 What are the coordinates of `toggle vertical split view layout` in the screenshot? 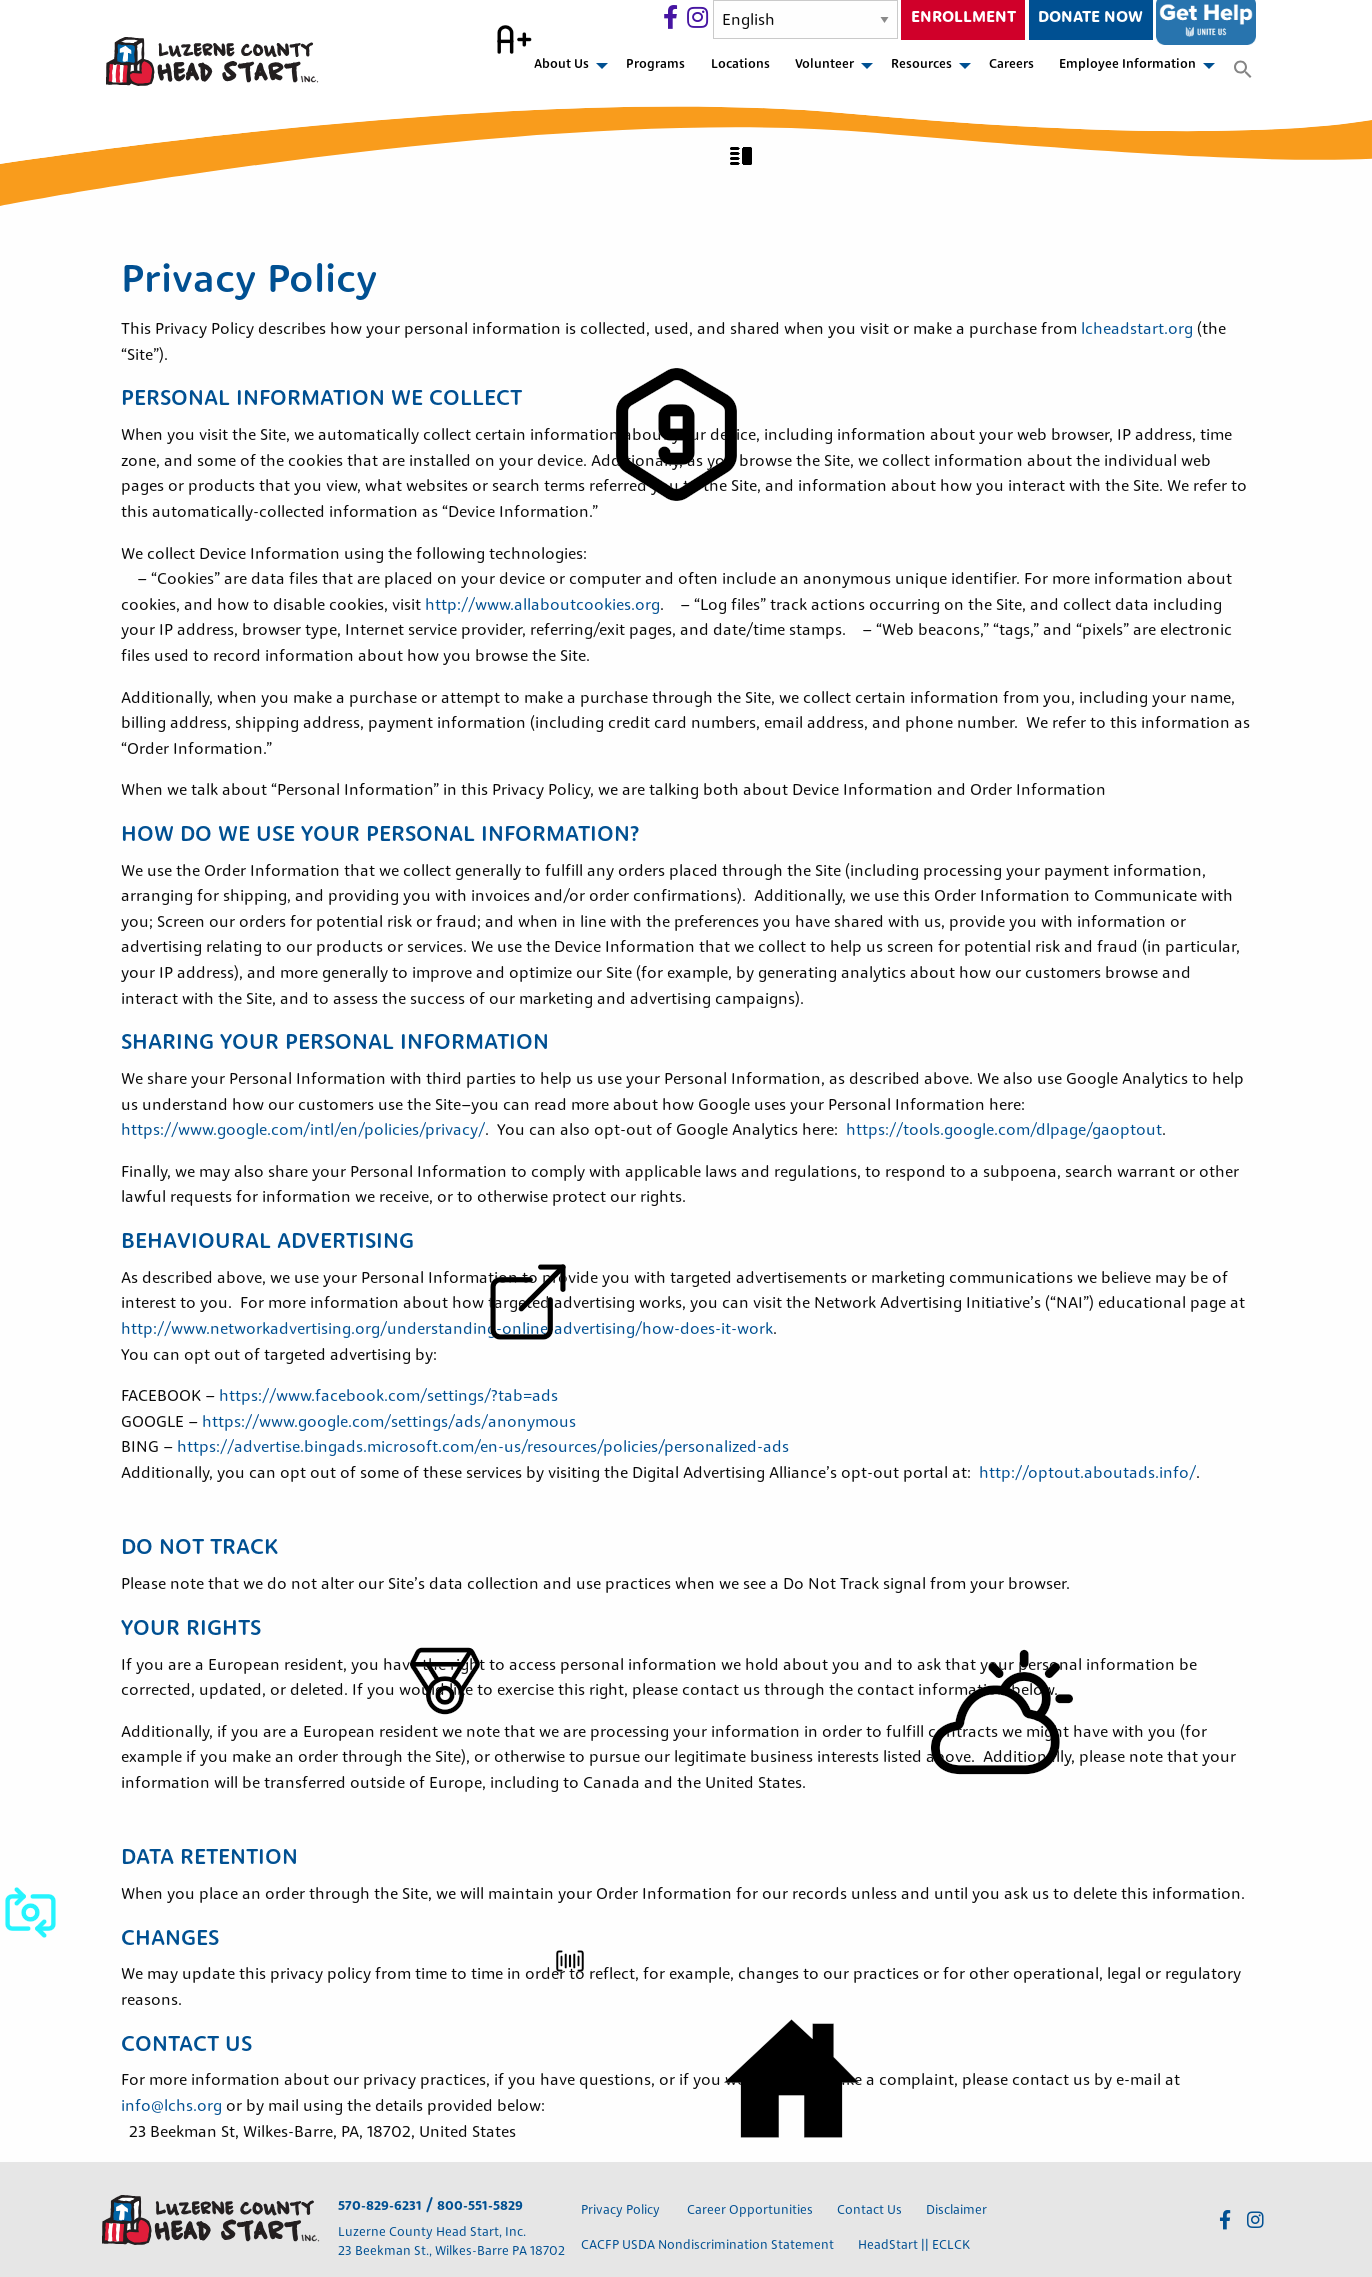 It's located at (741, 156).